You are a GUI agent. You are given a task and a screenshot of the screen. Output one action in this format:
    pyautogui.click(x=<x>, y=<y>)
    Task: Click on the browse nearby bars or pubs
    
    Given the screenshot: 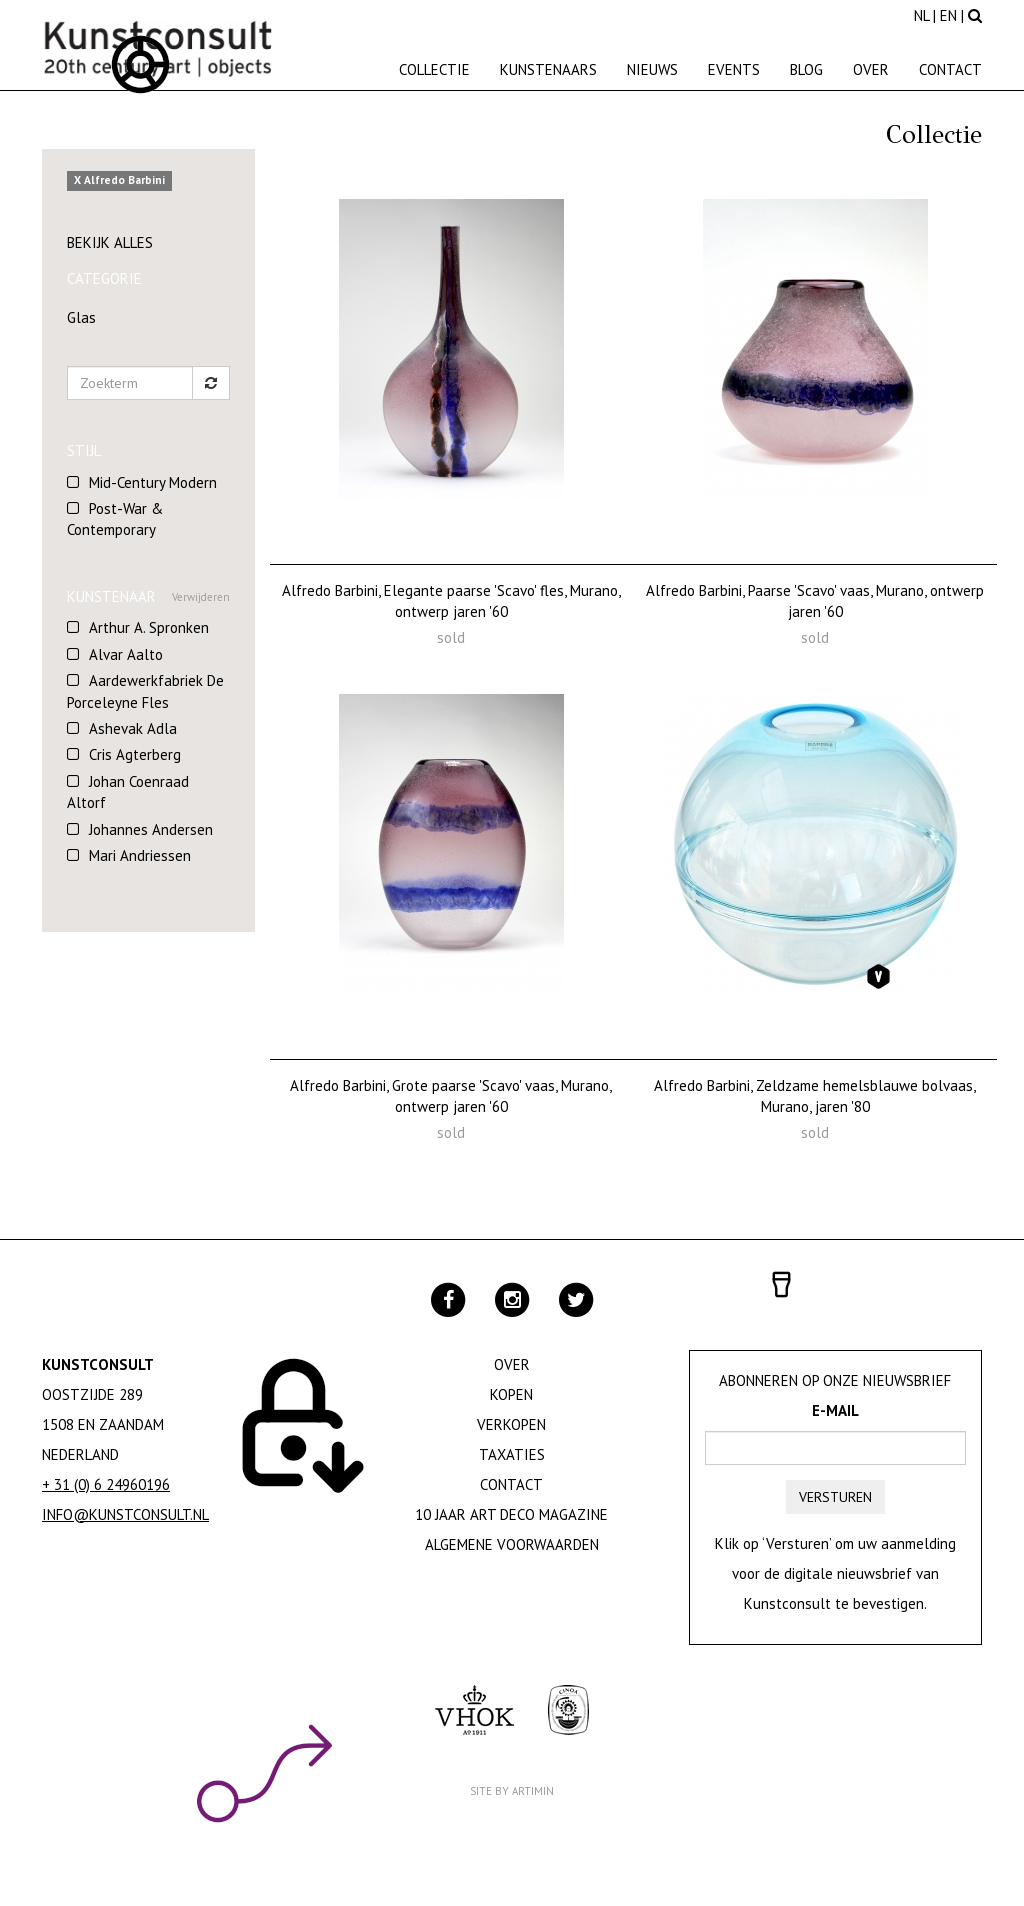 What is the action you would take?
    pyautogui.click(x=781, y=1284)
    